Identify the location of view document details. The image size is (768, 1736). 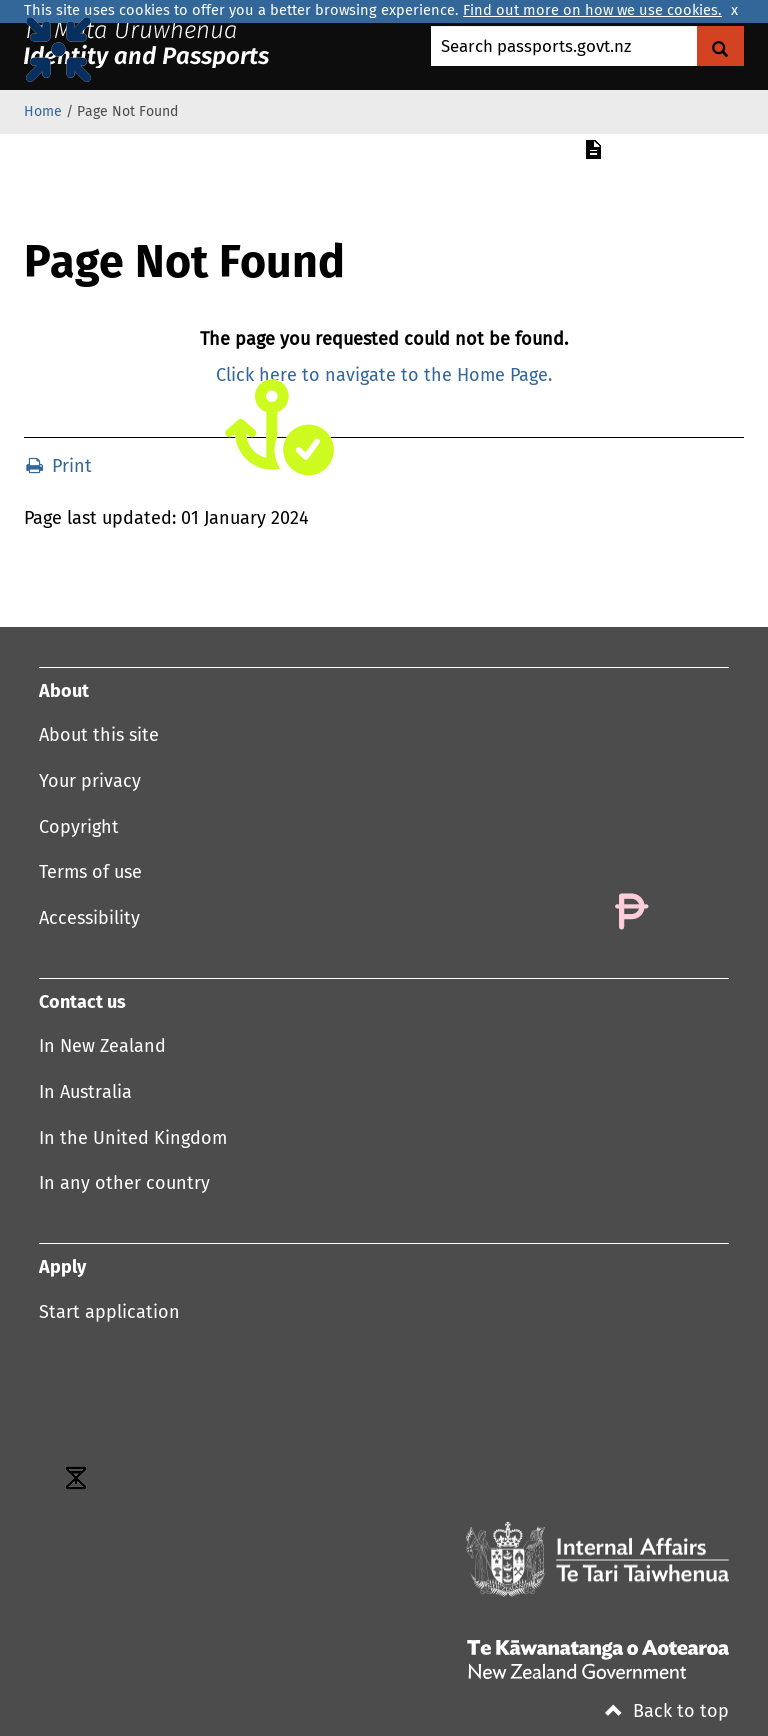
(593, 149).